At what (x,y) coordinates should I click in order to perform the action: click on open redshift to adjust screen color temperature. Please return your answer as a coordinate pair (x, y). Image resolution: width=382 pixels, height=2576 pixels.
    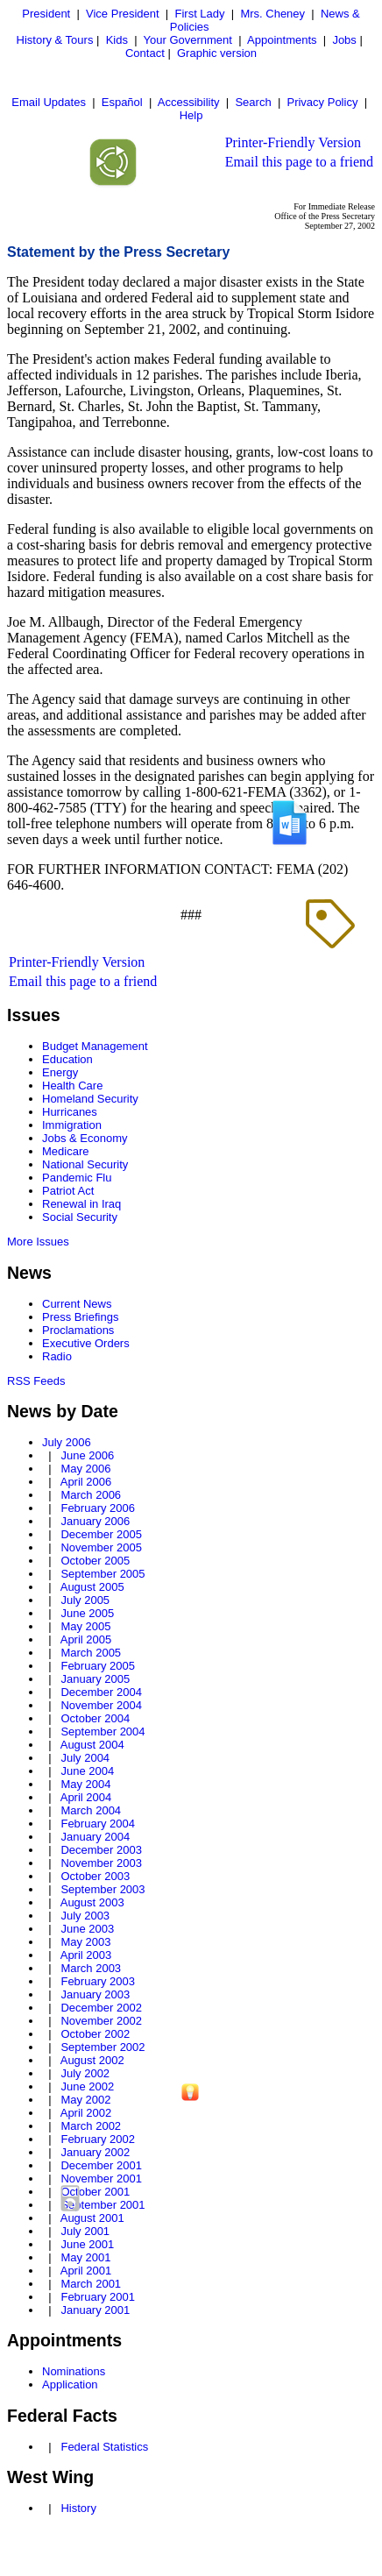
    Looking at the image, I should click on (190, 2092).